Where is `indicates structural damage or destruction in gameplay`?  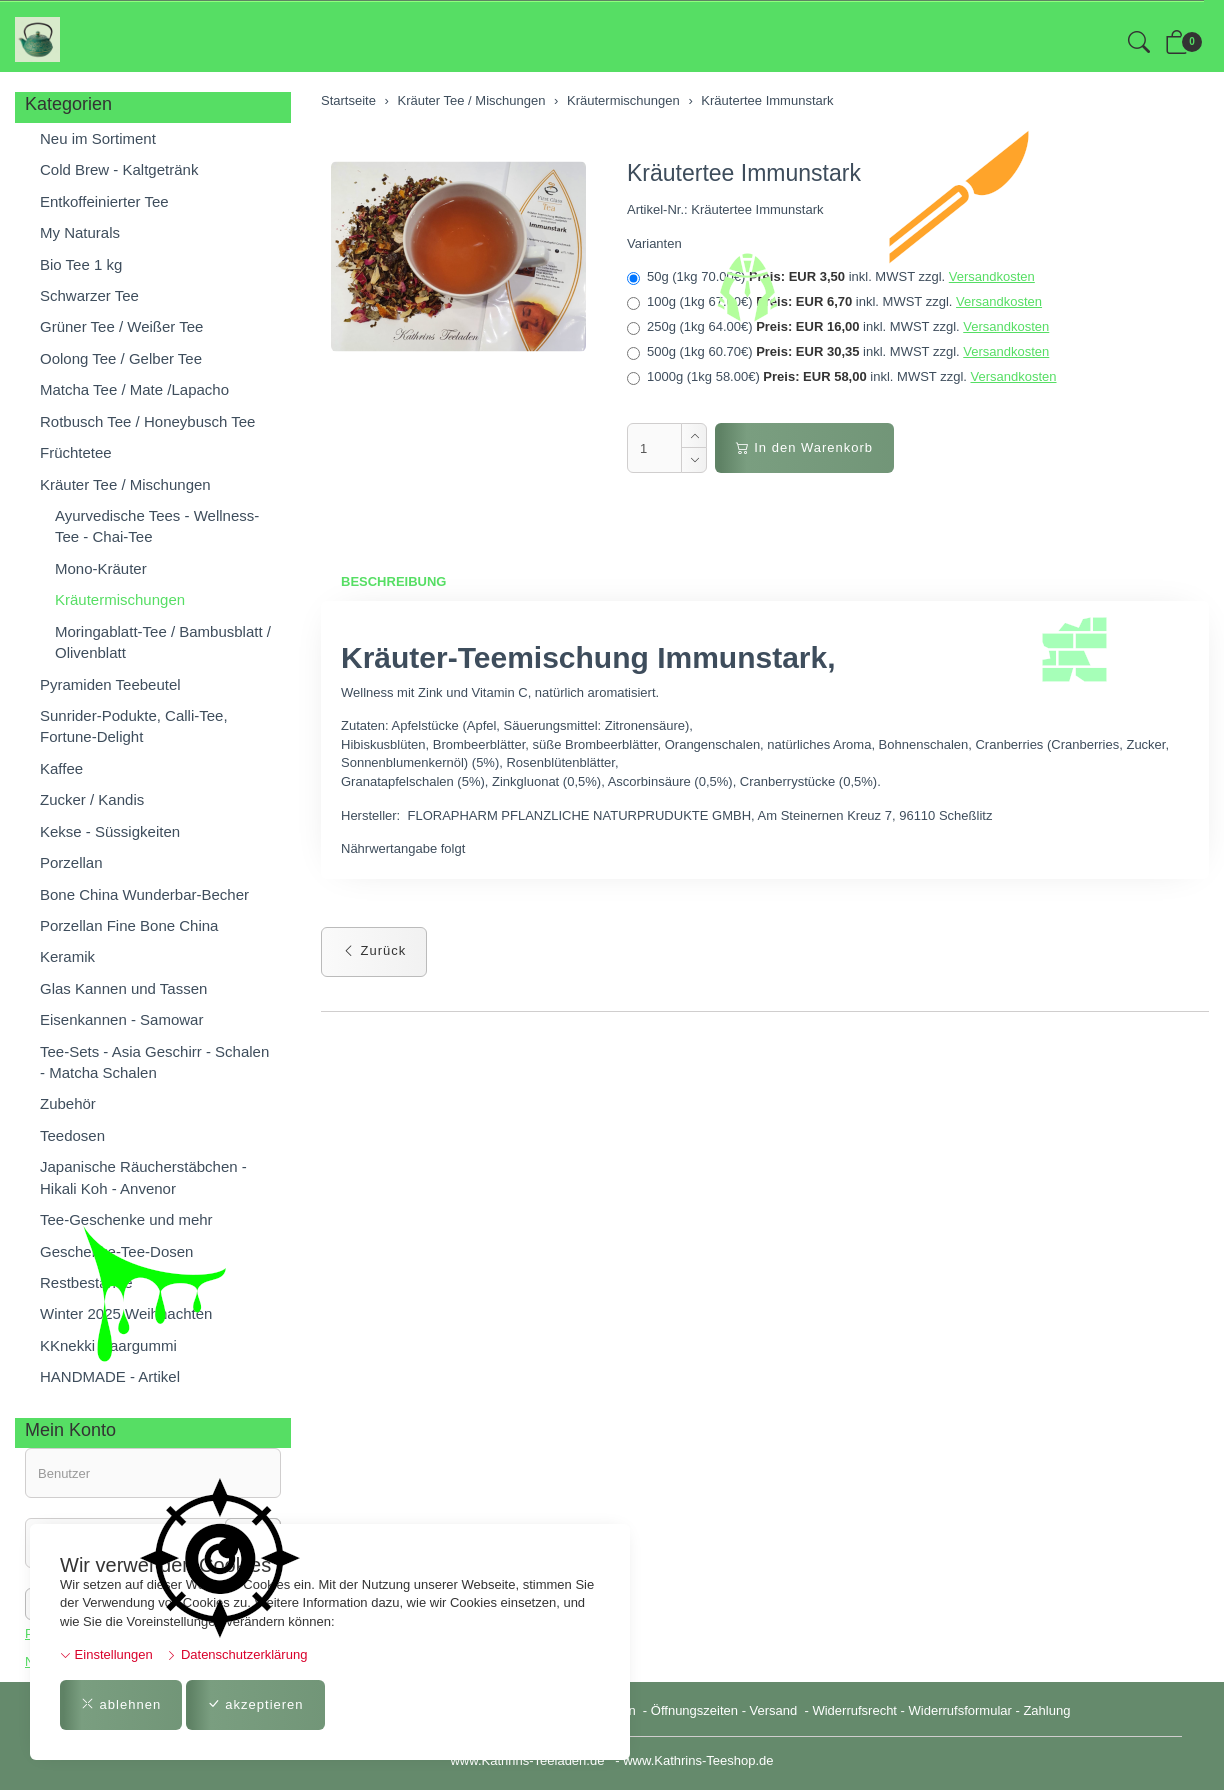 indicates structural damage or destruction in gameplay is located at coordinates (1074, 649).